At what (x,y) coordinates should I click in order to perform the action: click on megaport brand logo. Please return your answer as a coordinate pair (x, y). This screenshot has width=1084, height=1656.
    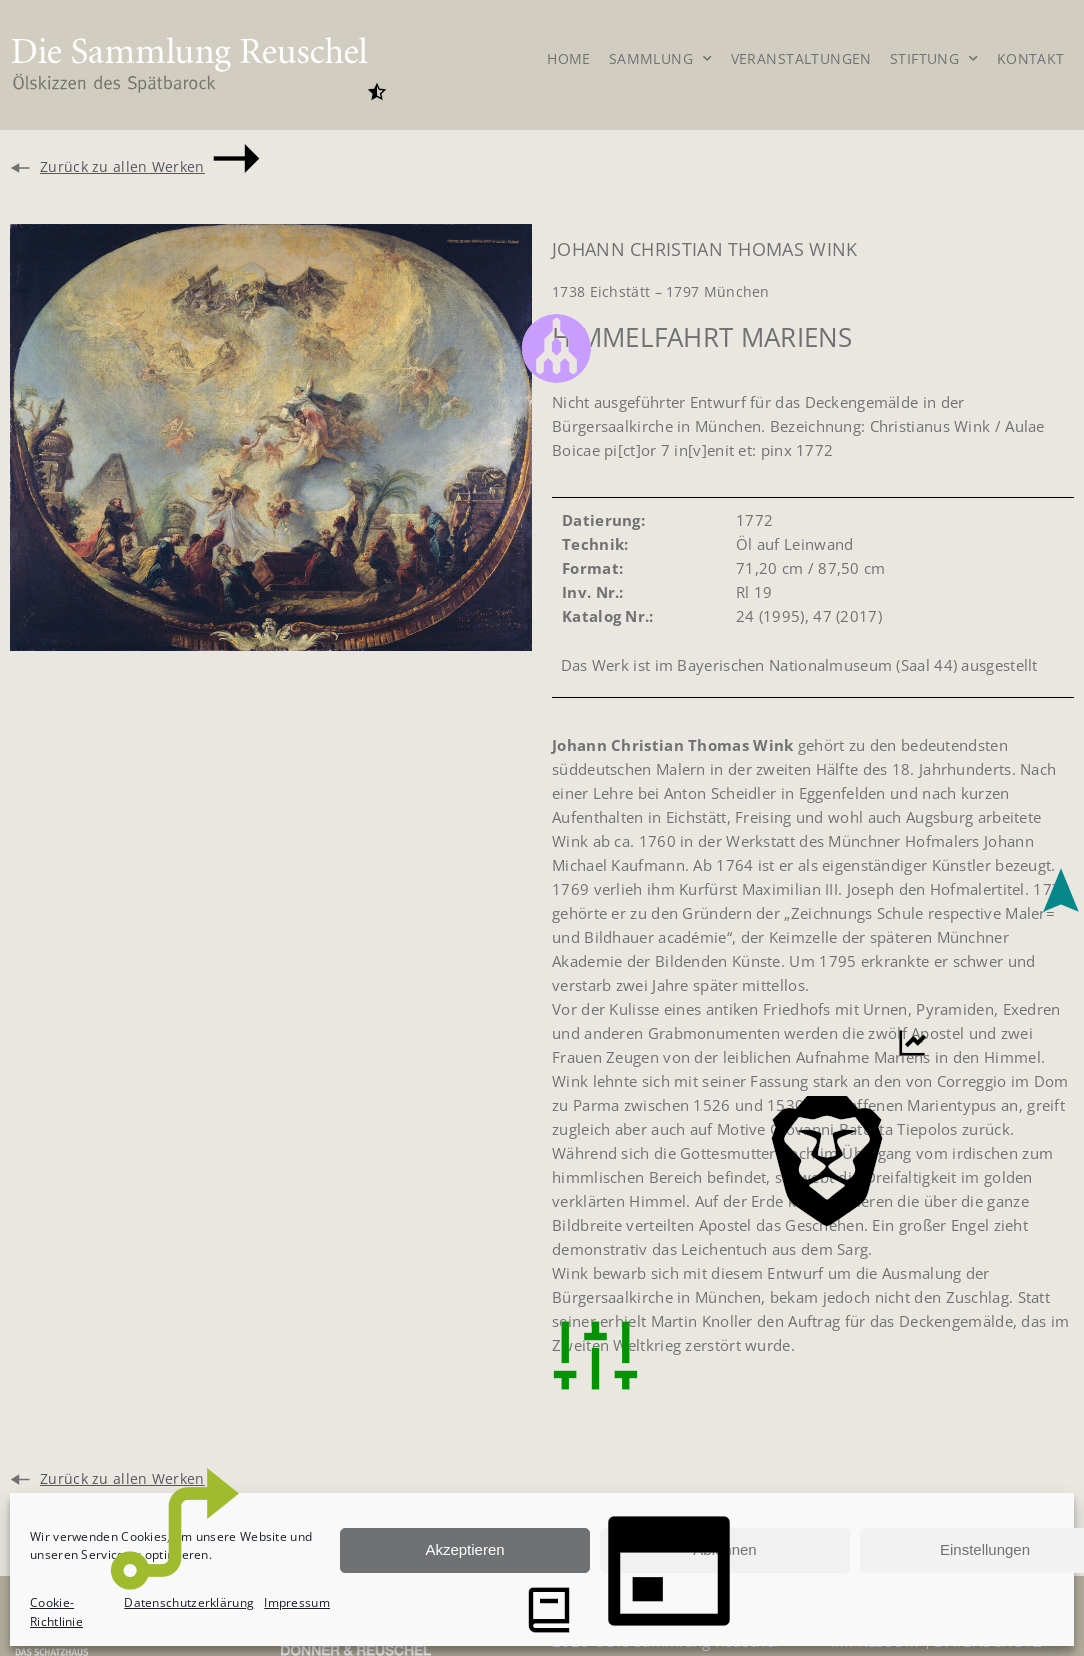
    Looking at the image, I should click on (556, 348).